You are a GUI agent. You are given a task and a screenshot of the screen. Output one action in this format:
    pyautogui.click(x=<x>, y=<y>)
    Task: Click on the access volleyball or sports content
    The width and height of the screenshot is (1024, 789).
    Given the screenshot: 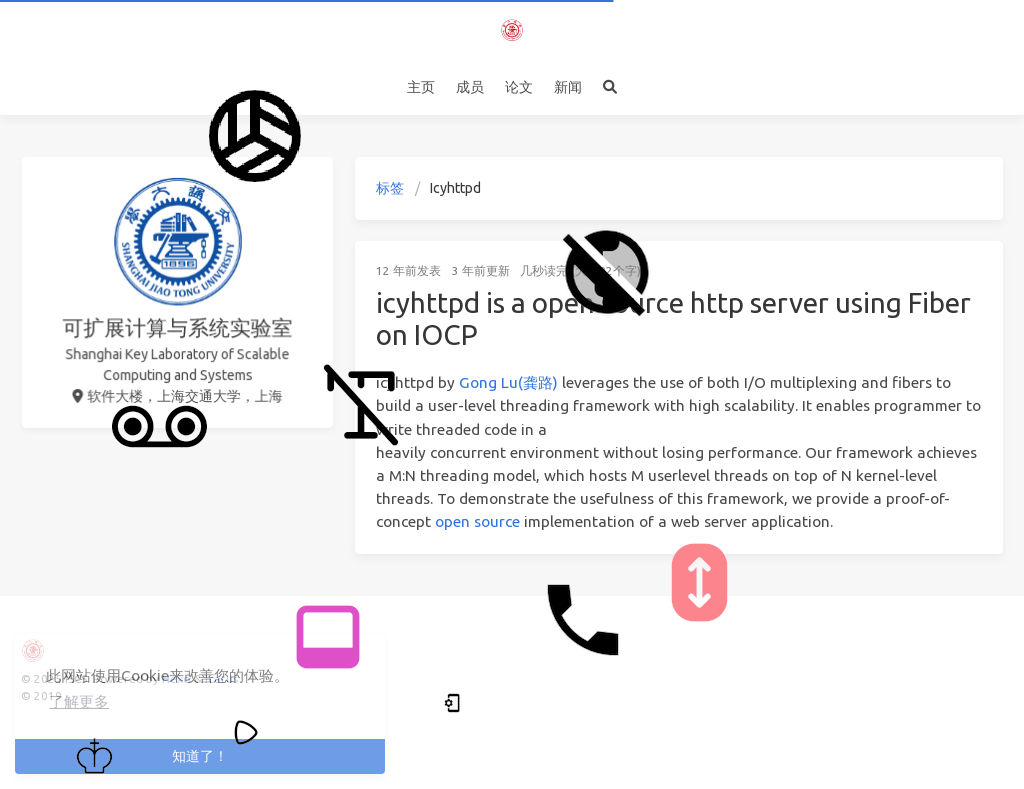 What is the action you would take?
    pyautogui.click(x=255, y=136)
    